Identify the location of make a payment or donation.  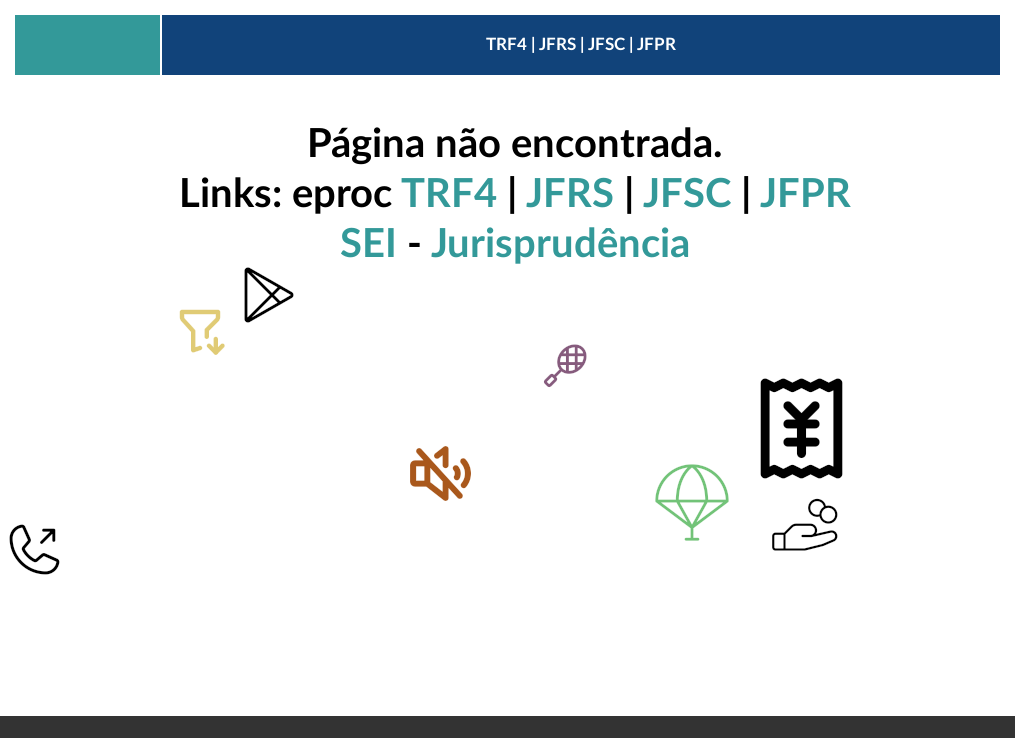
(807, 527).